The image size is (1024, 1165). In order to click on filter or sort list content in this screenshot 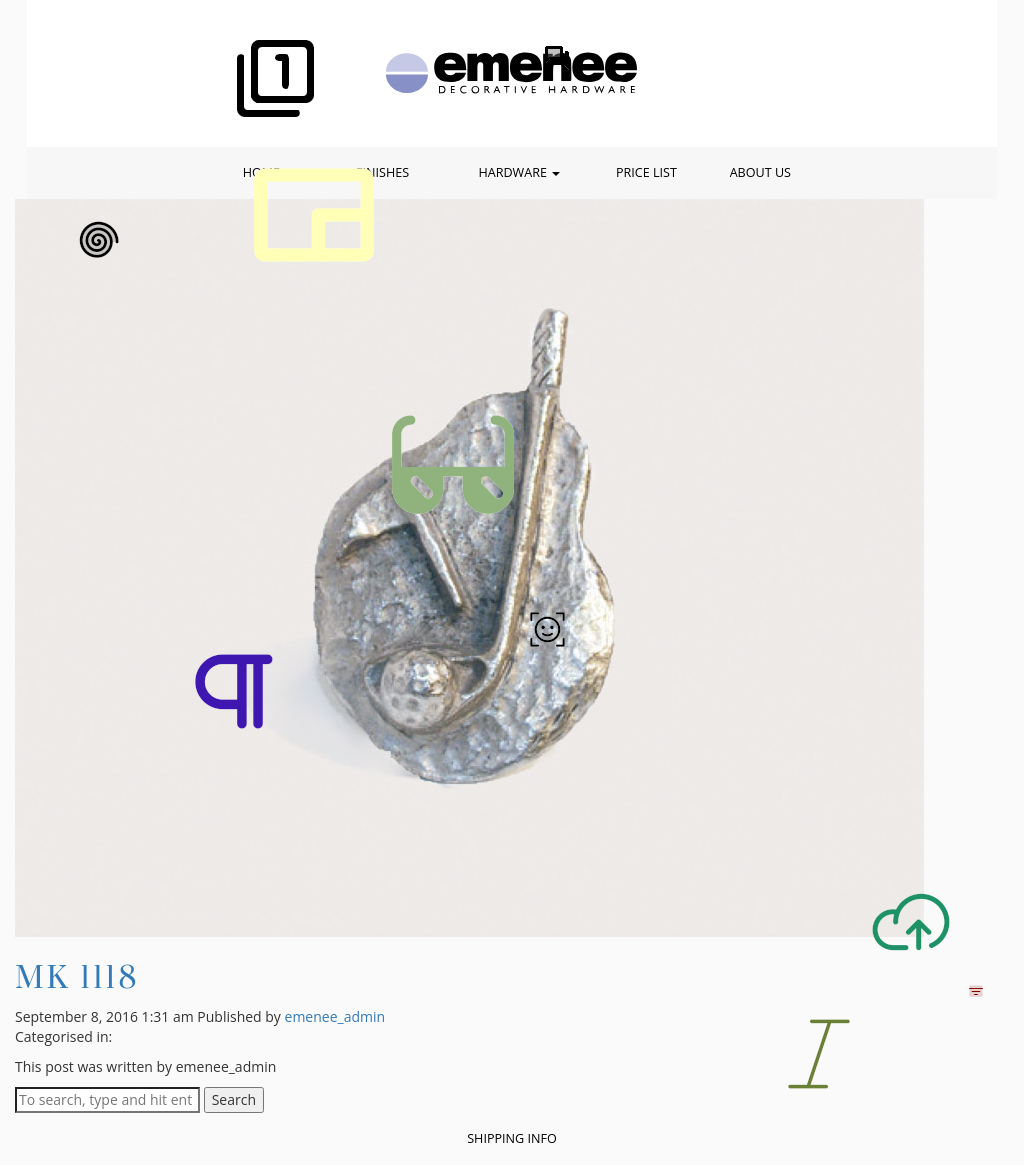, I will do `click(976, 991)`.